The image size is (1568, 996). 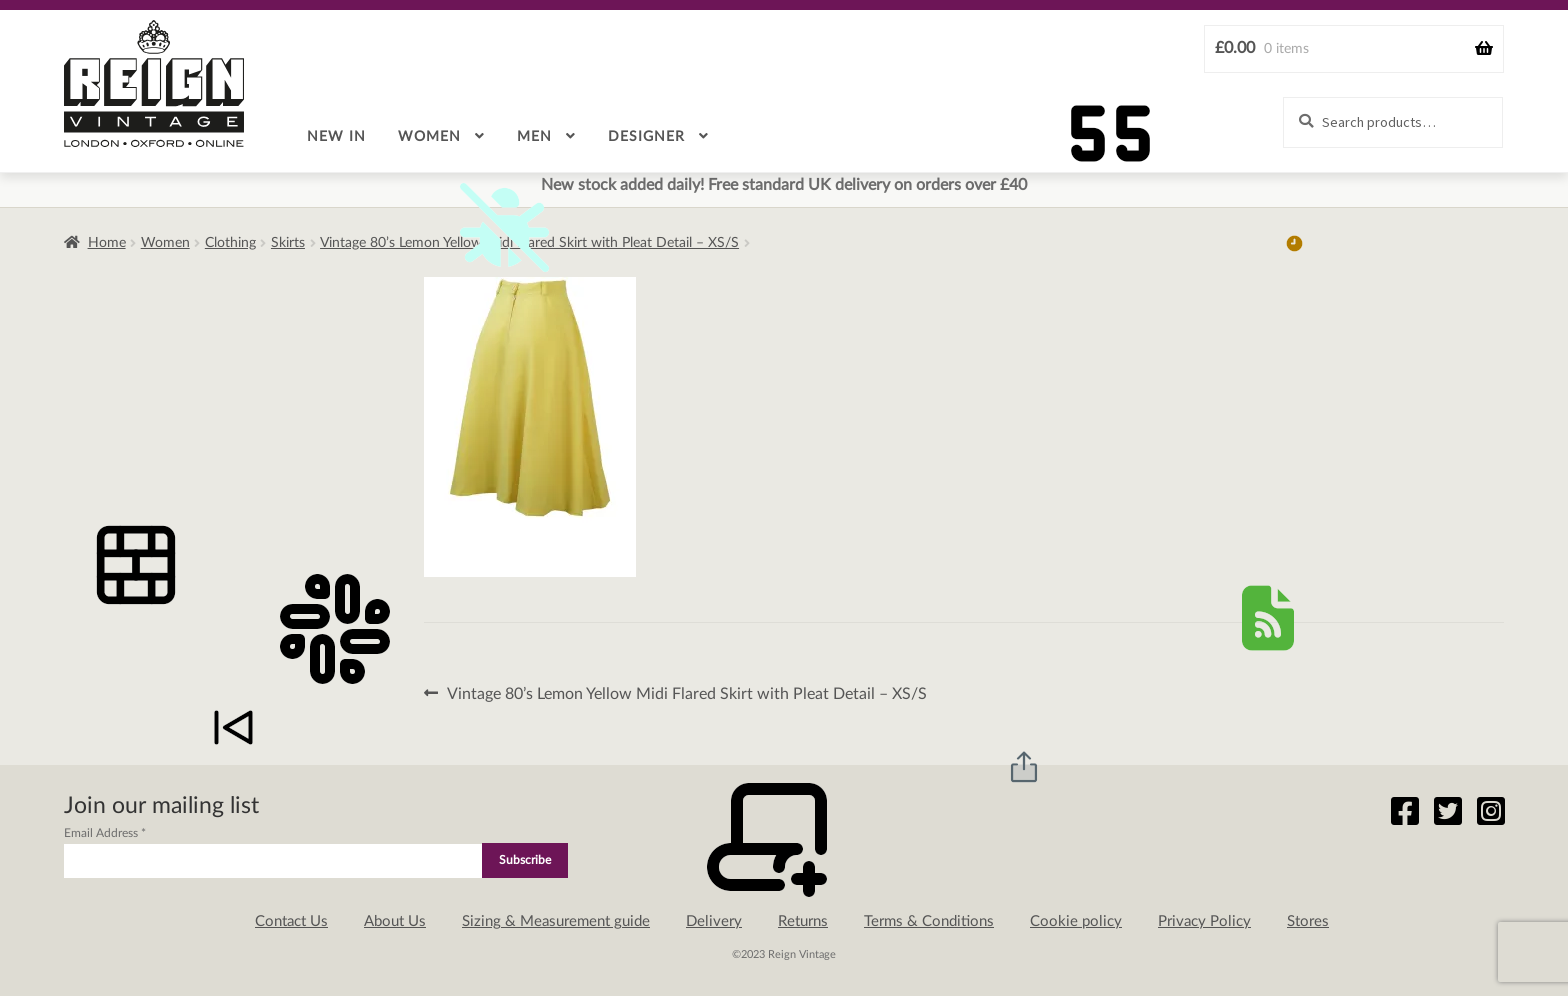 I want to click on disable bug tracking or debugging mode, so click(x=504, y=227).